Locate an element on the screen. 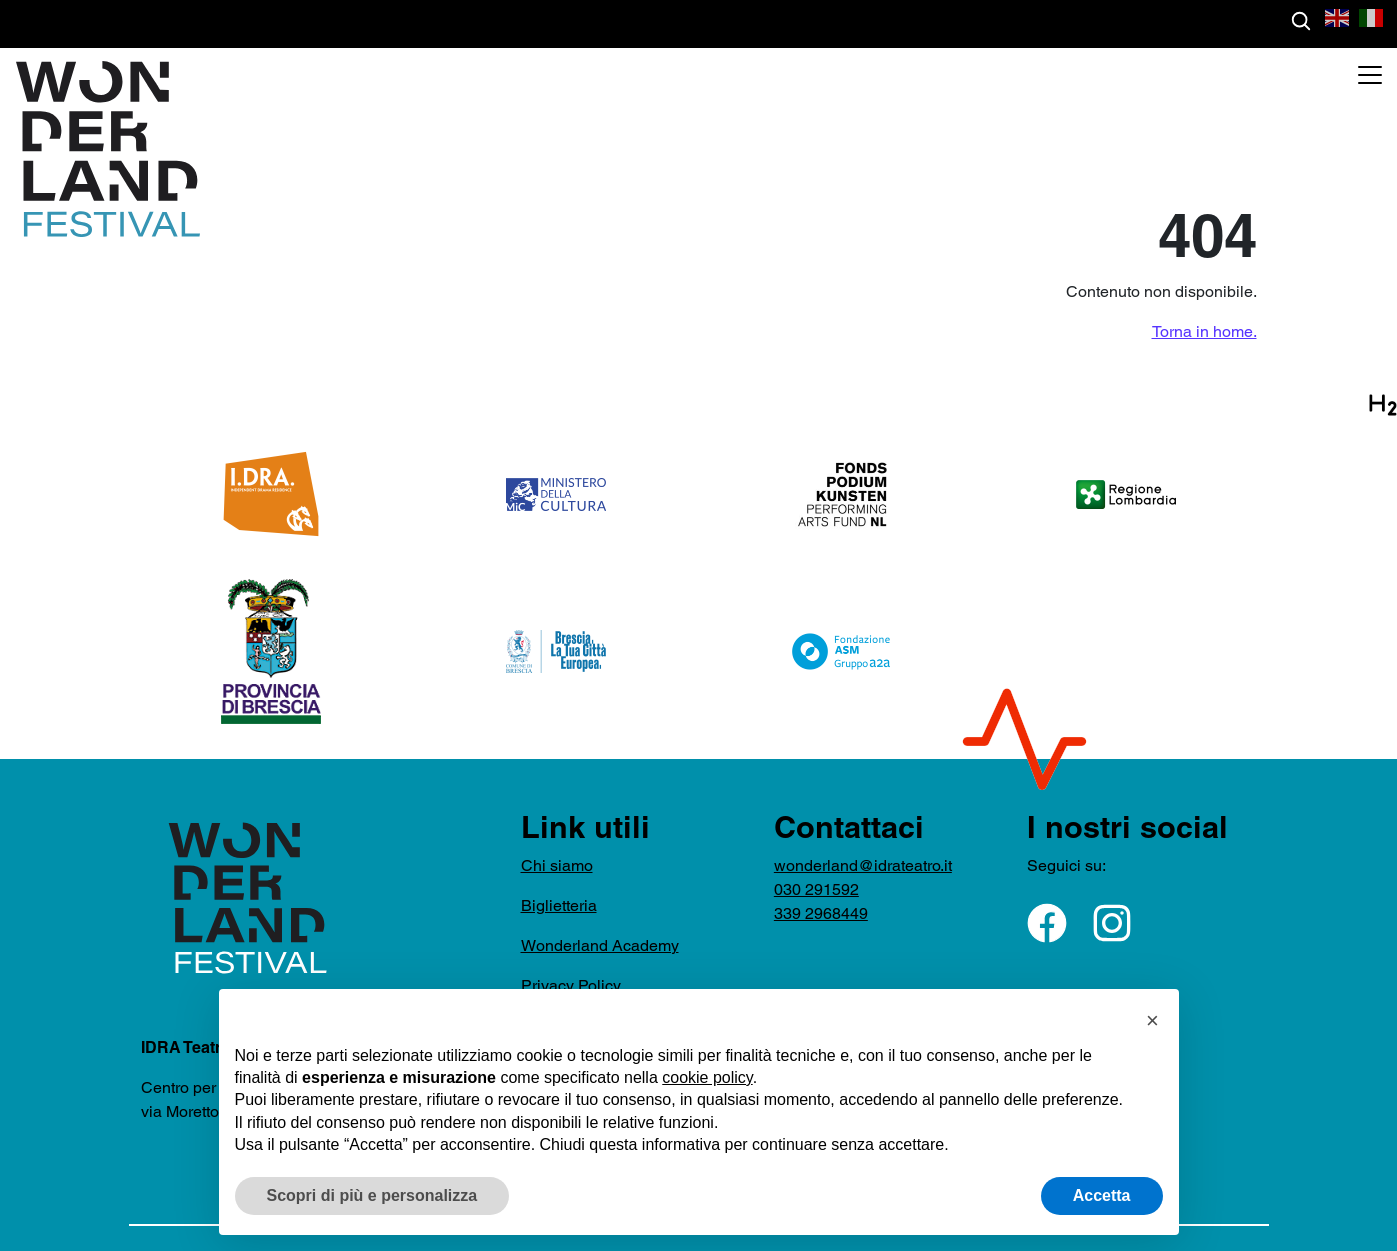 The width and height of the screenshot is (1397, 1251). format text as heading level 2 is located at coordinates (1381, 404).